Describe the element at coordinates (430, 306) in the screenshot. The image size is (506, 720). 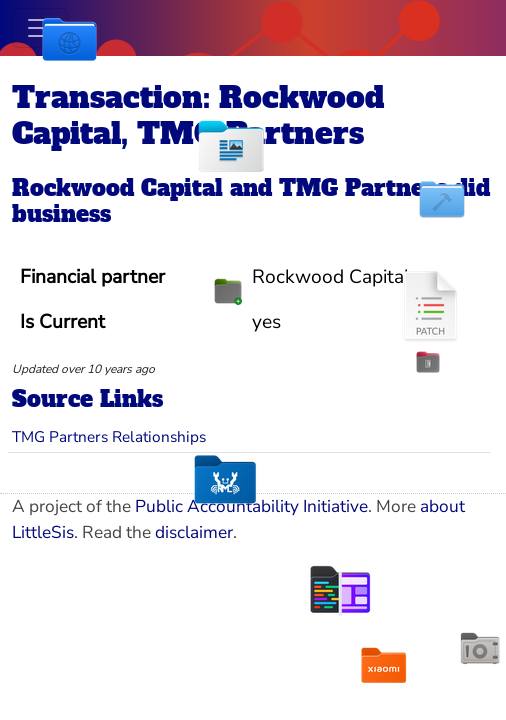
I see `a patch or diff file containing code changes` at that location.